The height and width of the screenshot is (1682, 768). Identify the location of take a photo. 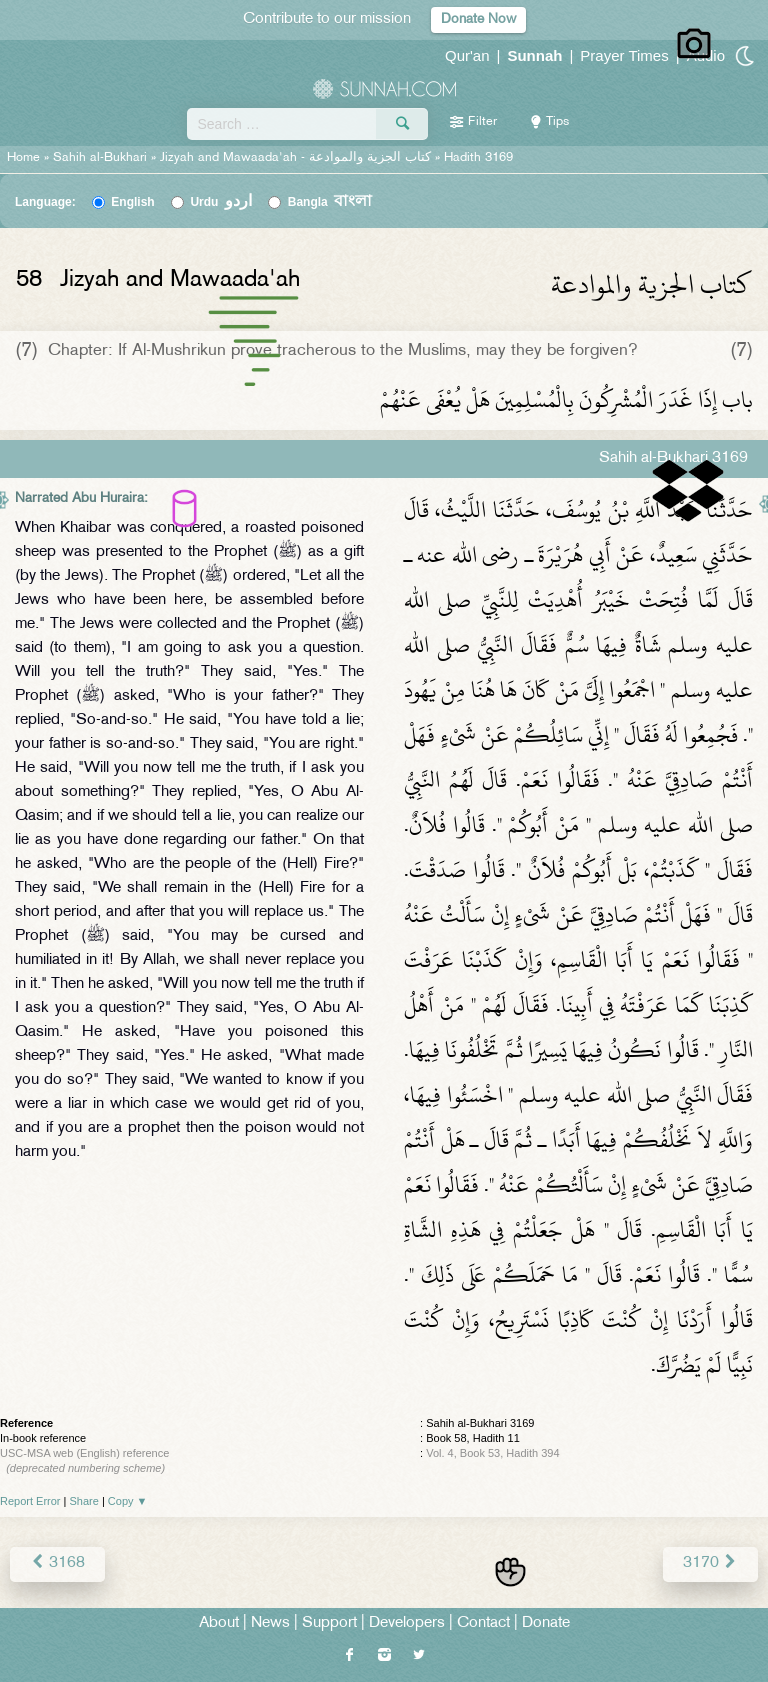
(694, 45).